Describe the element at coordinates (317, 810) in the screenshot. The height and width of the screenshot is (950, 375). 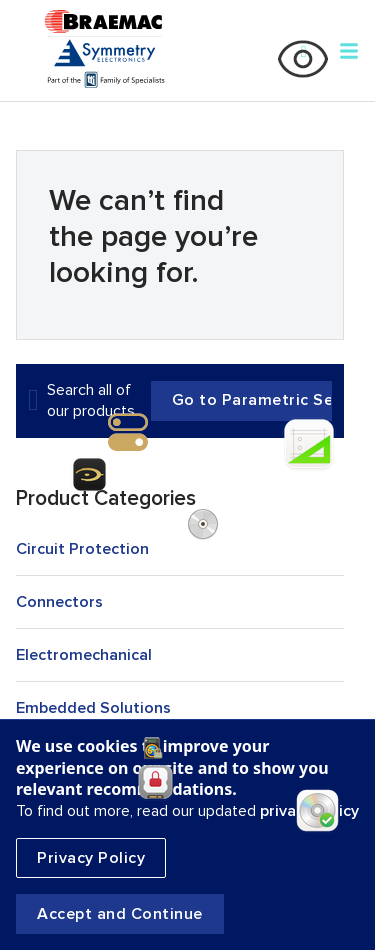
I see `optical drive verified and ready` at that location.